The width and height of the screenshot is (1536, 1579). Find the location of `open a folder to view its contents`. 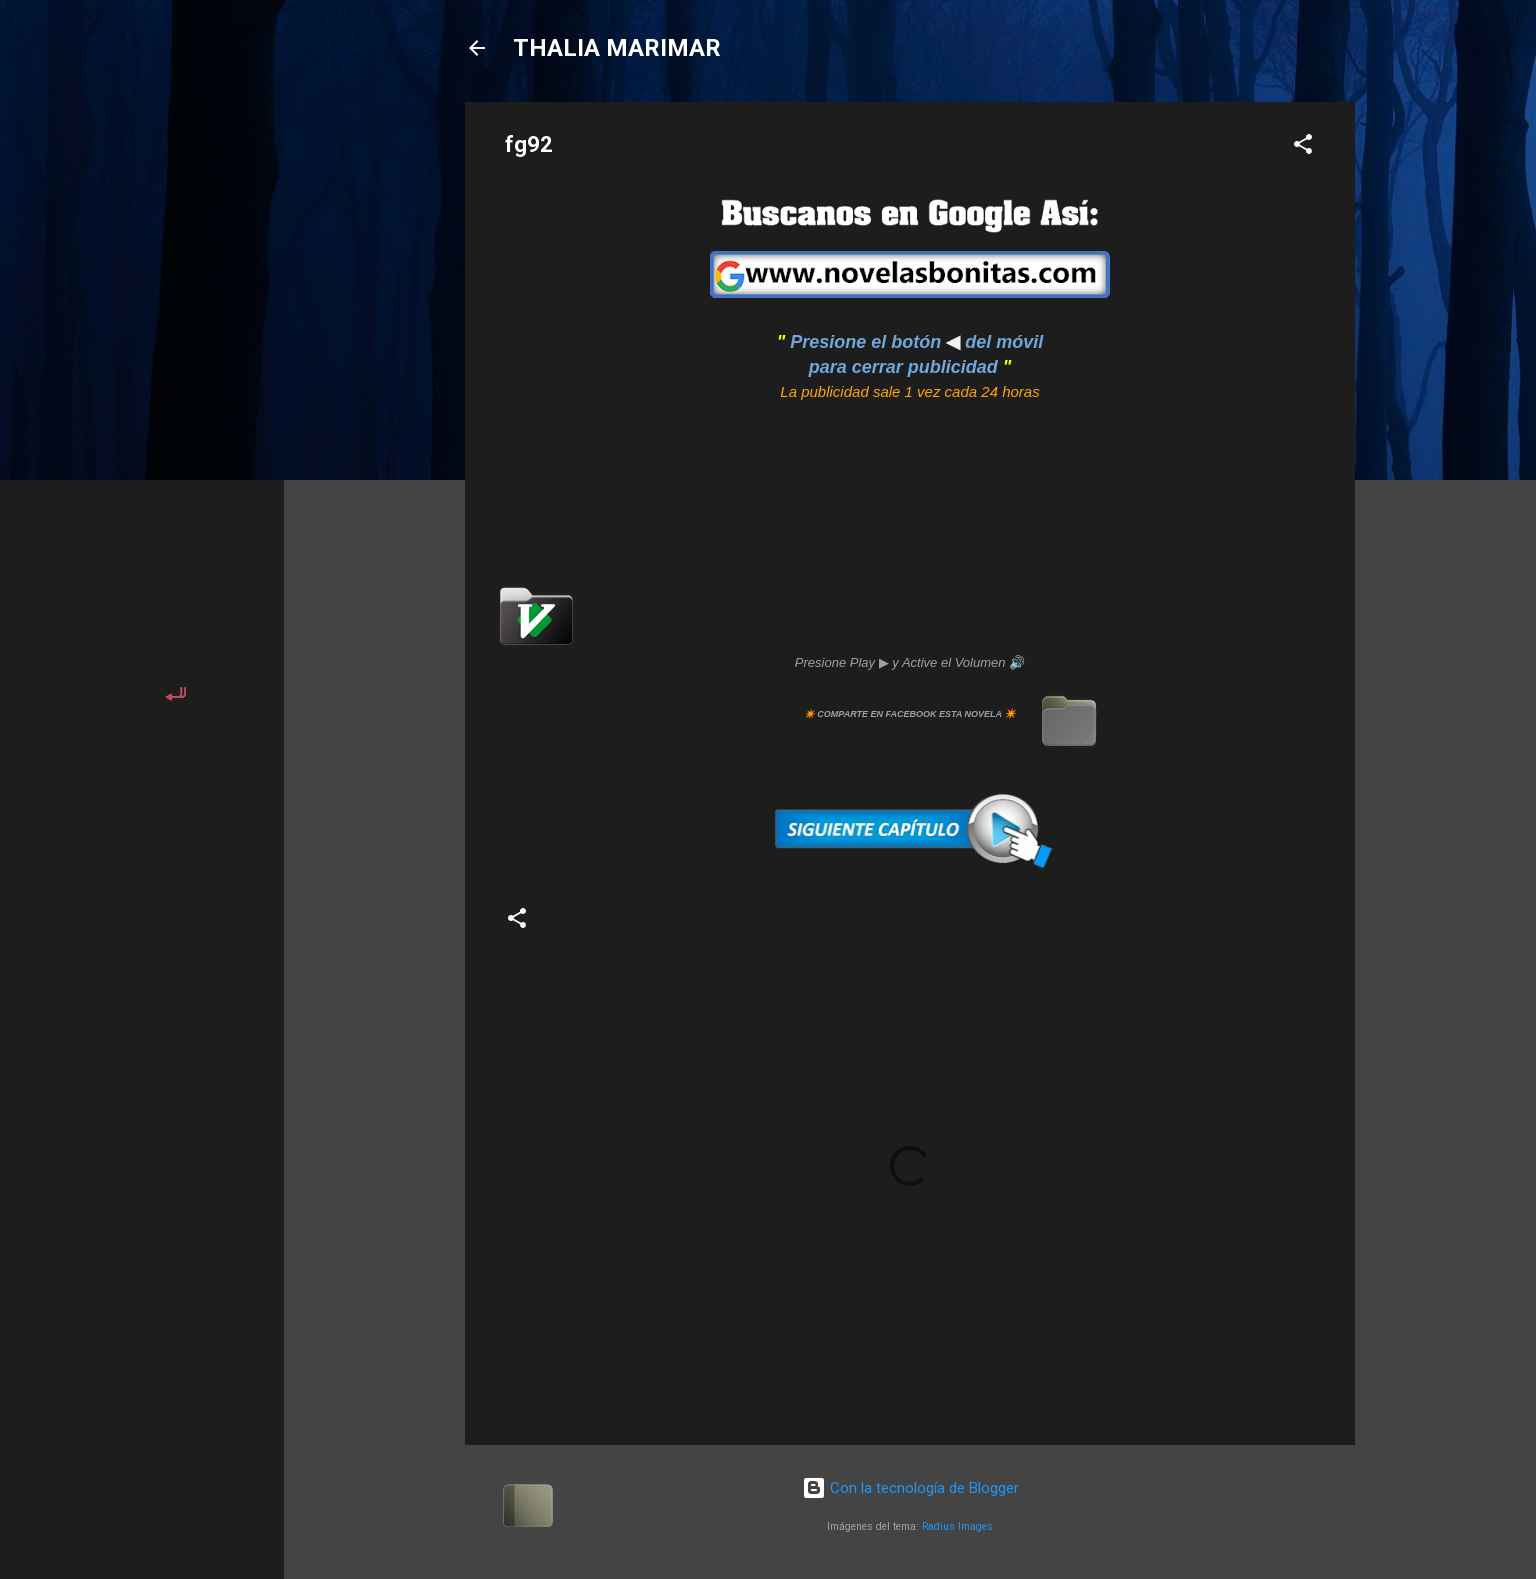

open a folder to view its contents is located at coordinates (1069, 721).